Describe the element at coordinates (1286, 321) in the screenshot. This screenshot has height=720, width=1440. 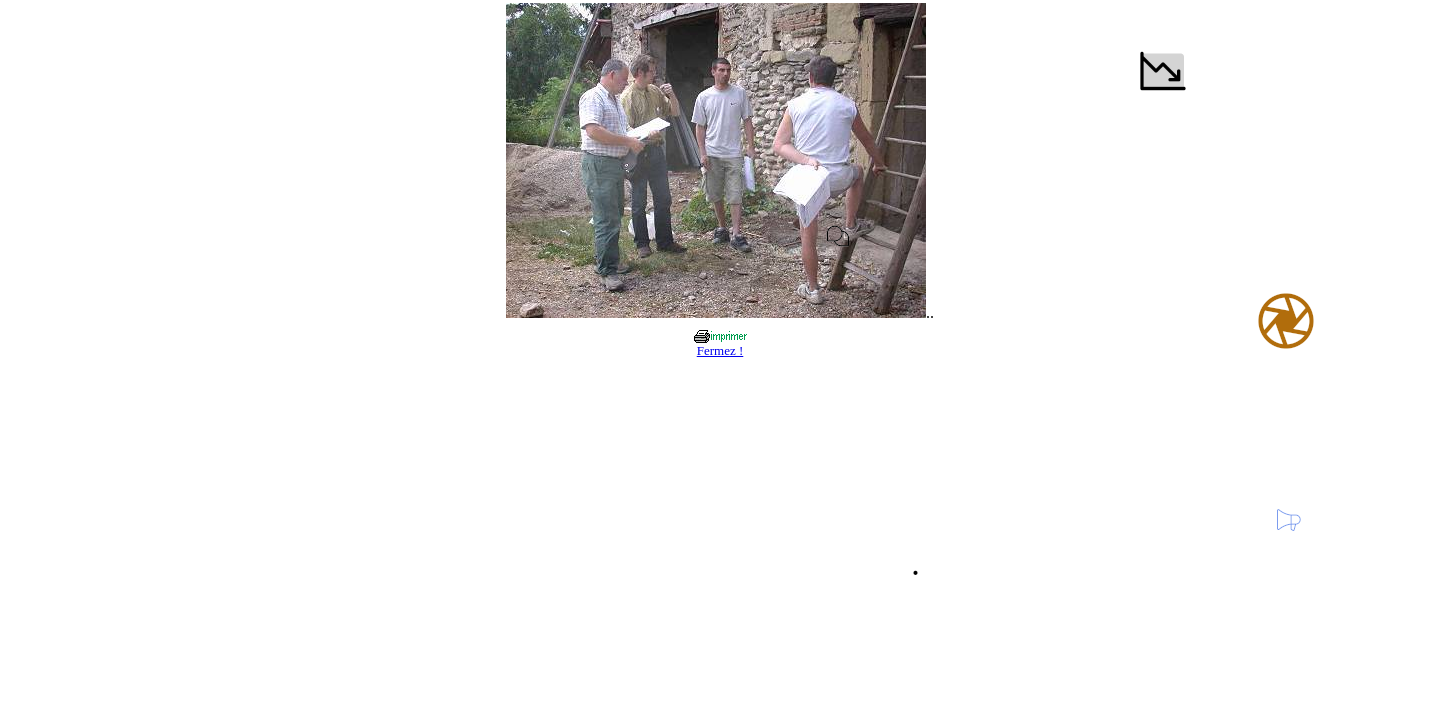
I see `open camera settings` at that location.